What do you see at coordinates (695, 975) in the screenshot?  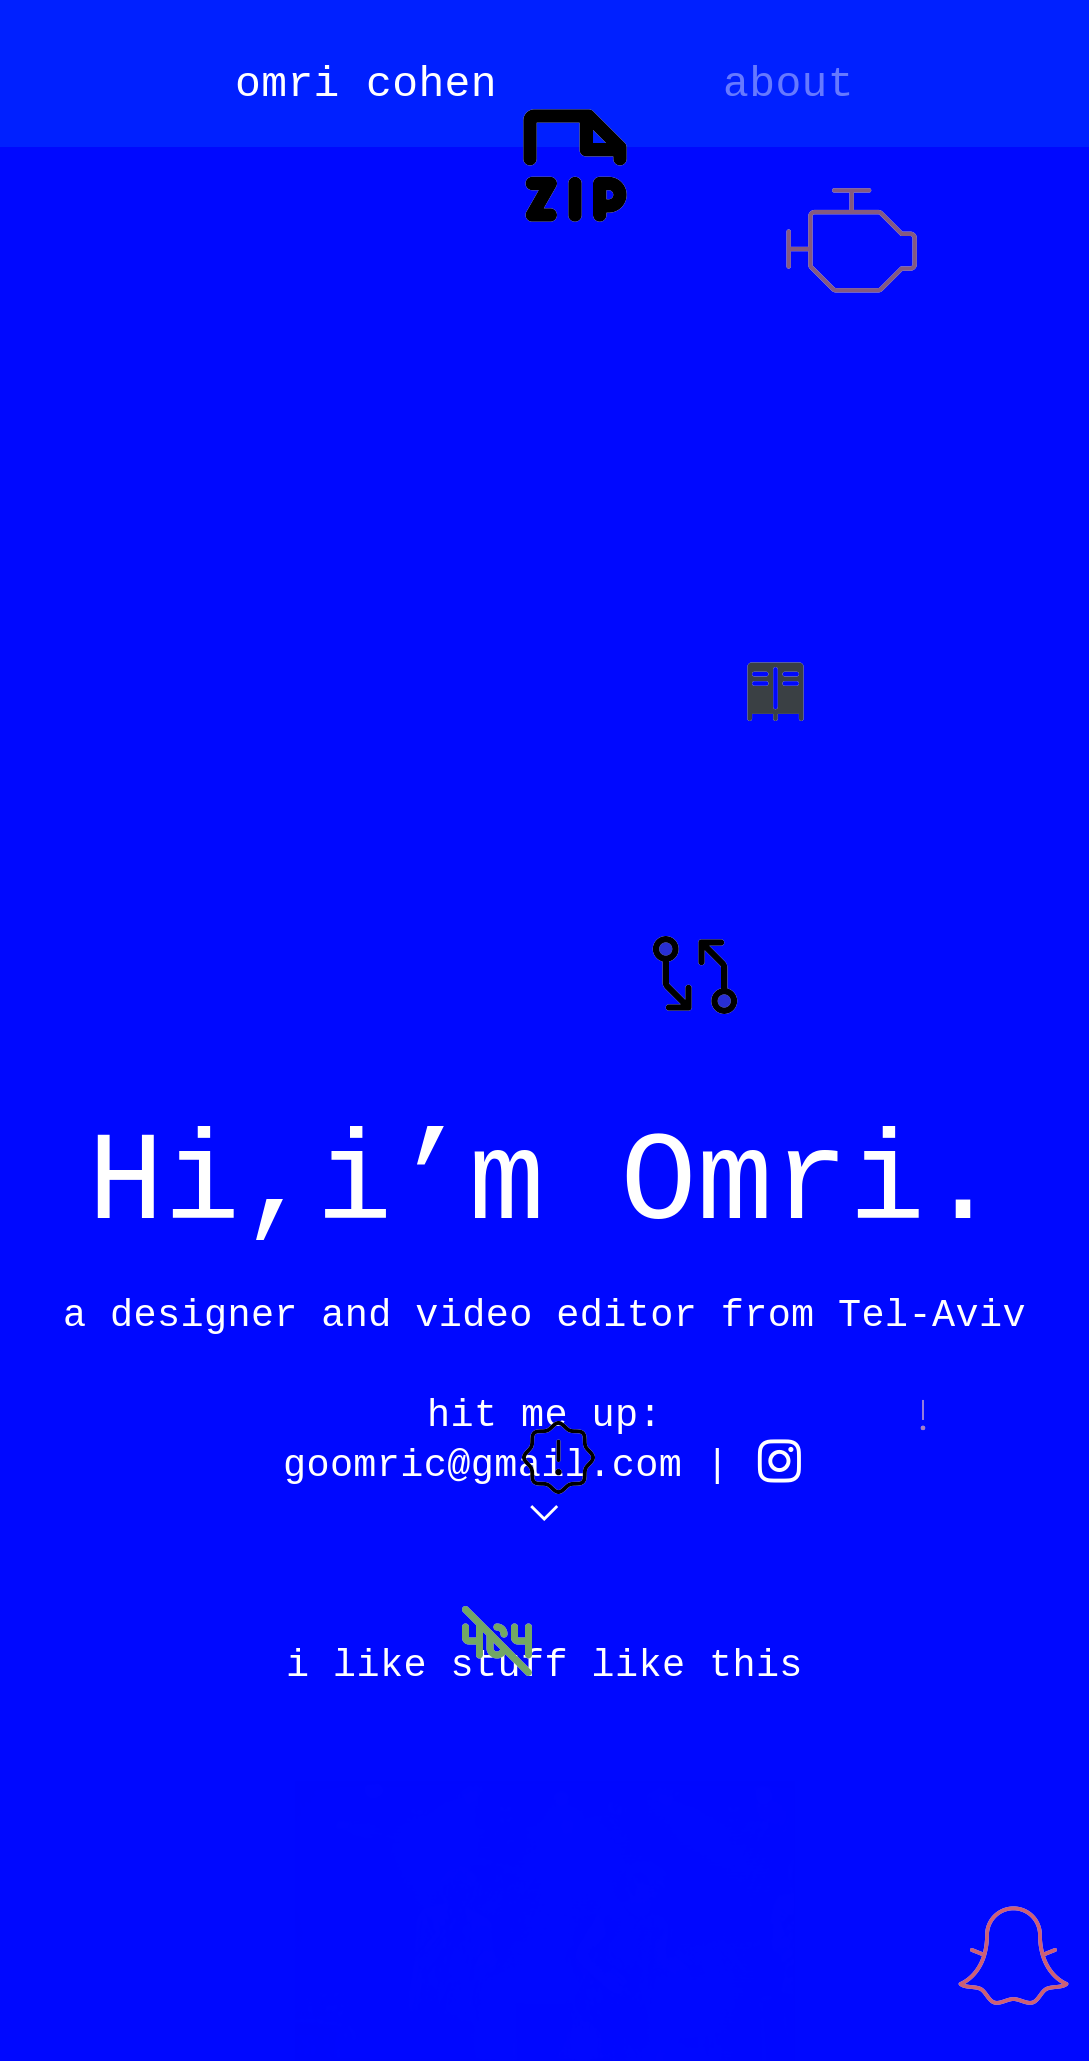 I see `view code changes between versions` at bounding box center [695, 975].